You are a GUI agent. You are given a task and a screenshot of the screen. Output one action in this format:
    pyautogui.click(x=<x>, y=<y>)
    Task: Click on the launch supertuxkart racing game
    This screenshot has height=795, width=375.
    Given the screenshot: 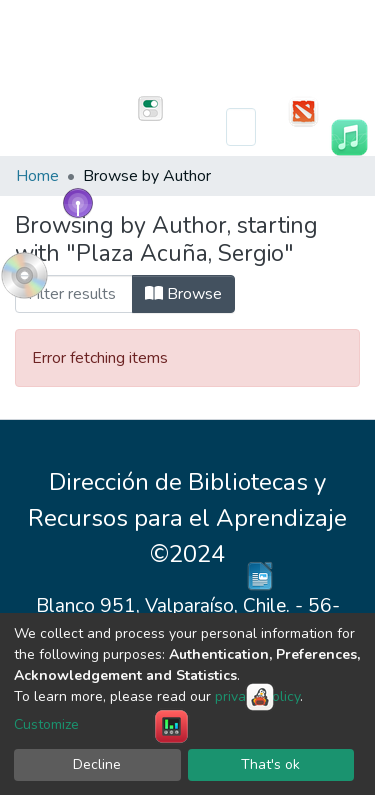 What is the action you would take?
    pyautogui.click(x=260, y=697)
    